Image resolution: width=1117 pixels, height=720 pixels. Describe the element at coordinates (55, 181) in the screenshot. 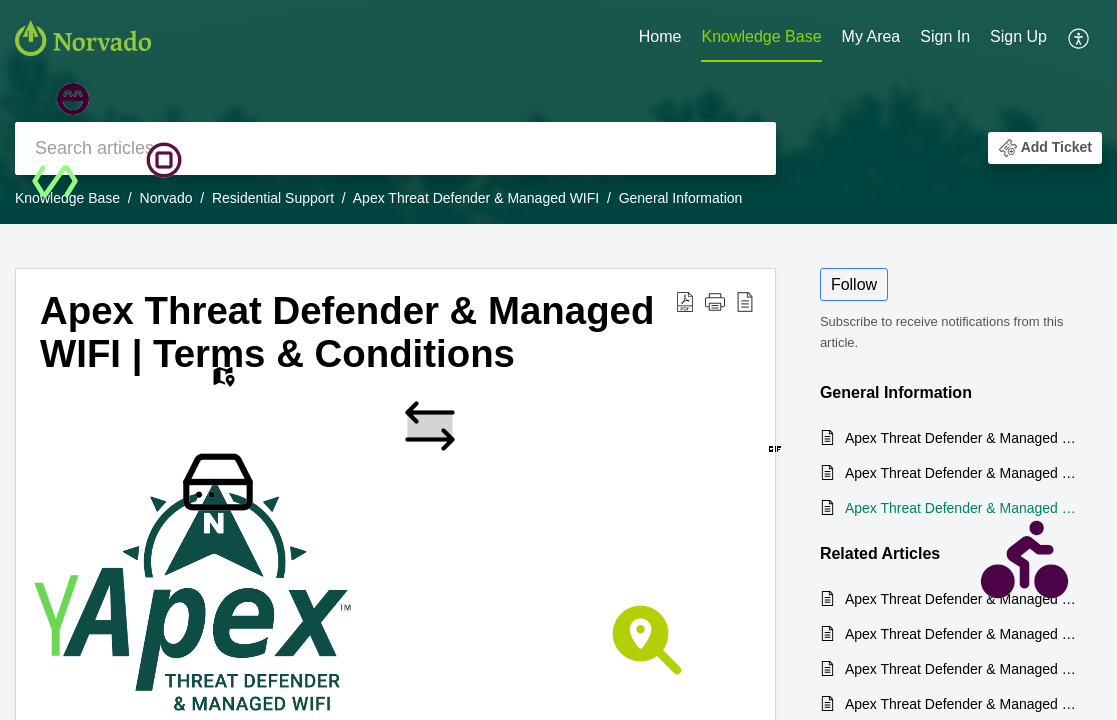

I see `polymer project branding or logo` at that location.